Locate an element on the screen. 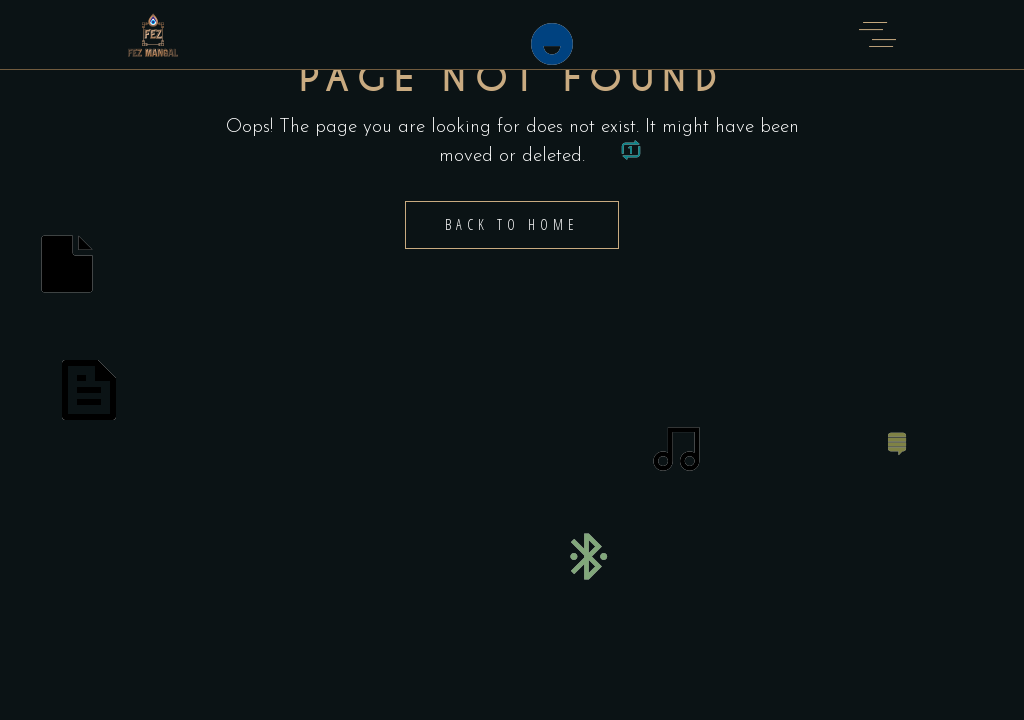  repeat the current track is located at coordinates (631, 150).